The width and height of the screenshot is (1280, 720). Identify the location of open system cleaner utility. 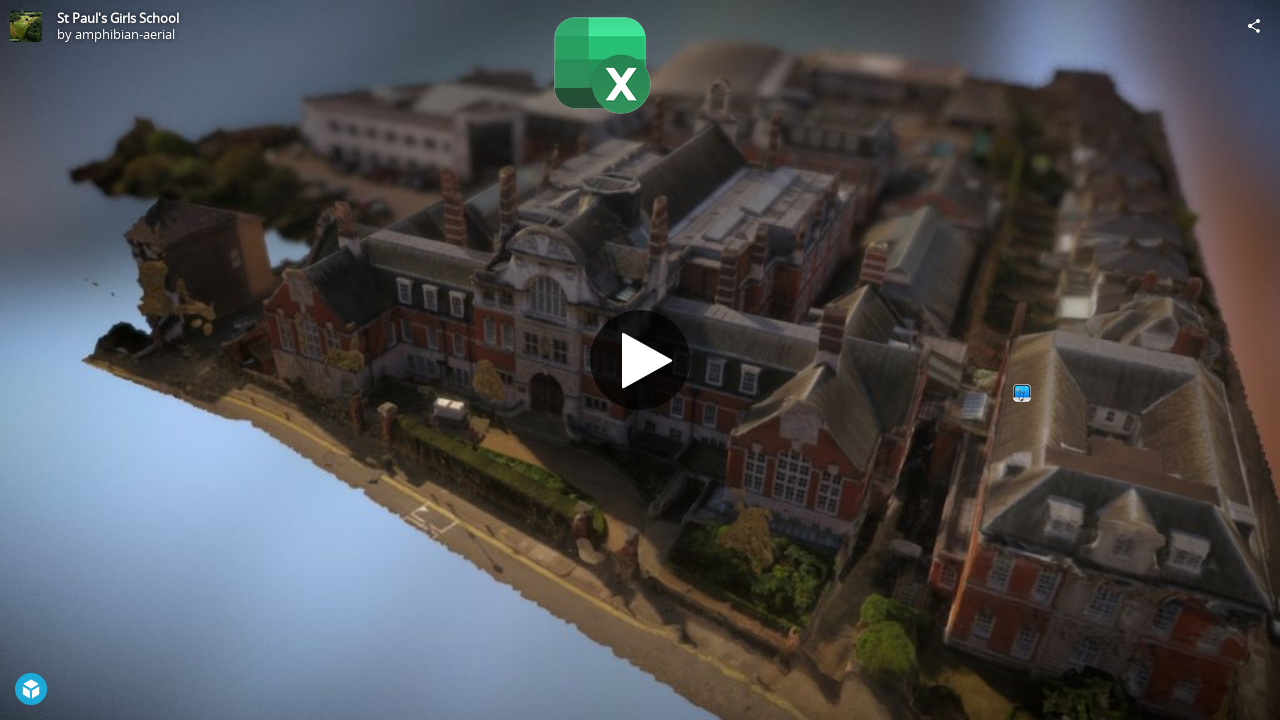
(1022, 393).